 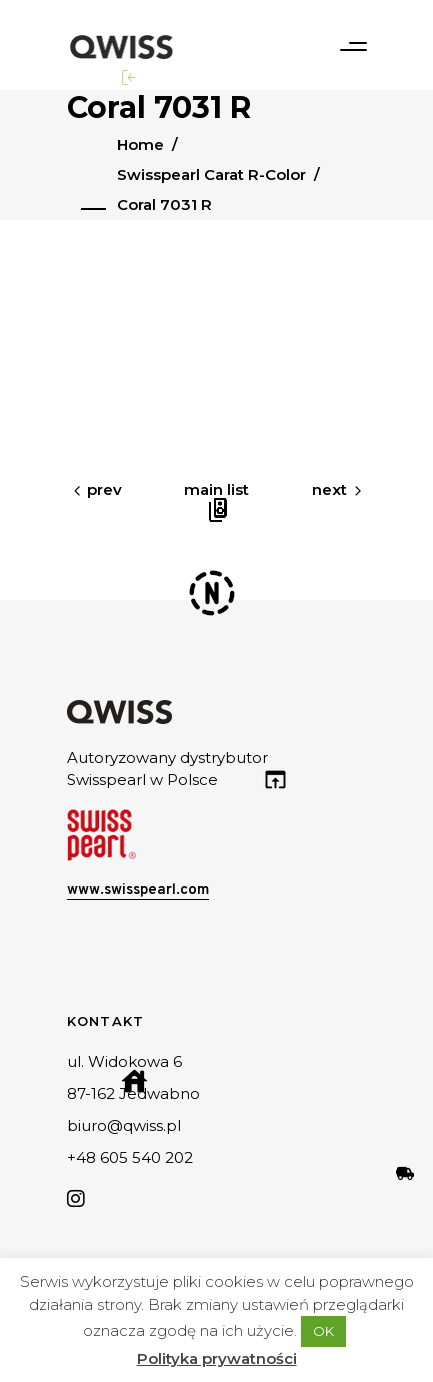 What do you see at coordinates (275, 779) in the screenshot?
I see `open link in browser` at bounding box center [275, 779].